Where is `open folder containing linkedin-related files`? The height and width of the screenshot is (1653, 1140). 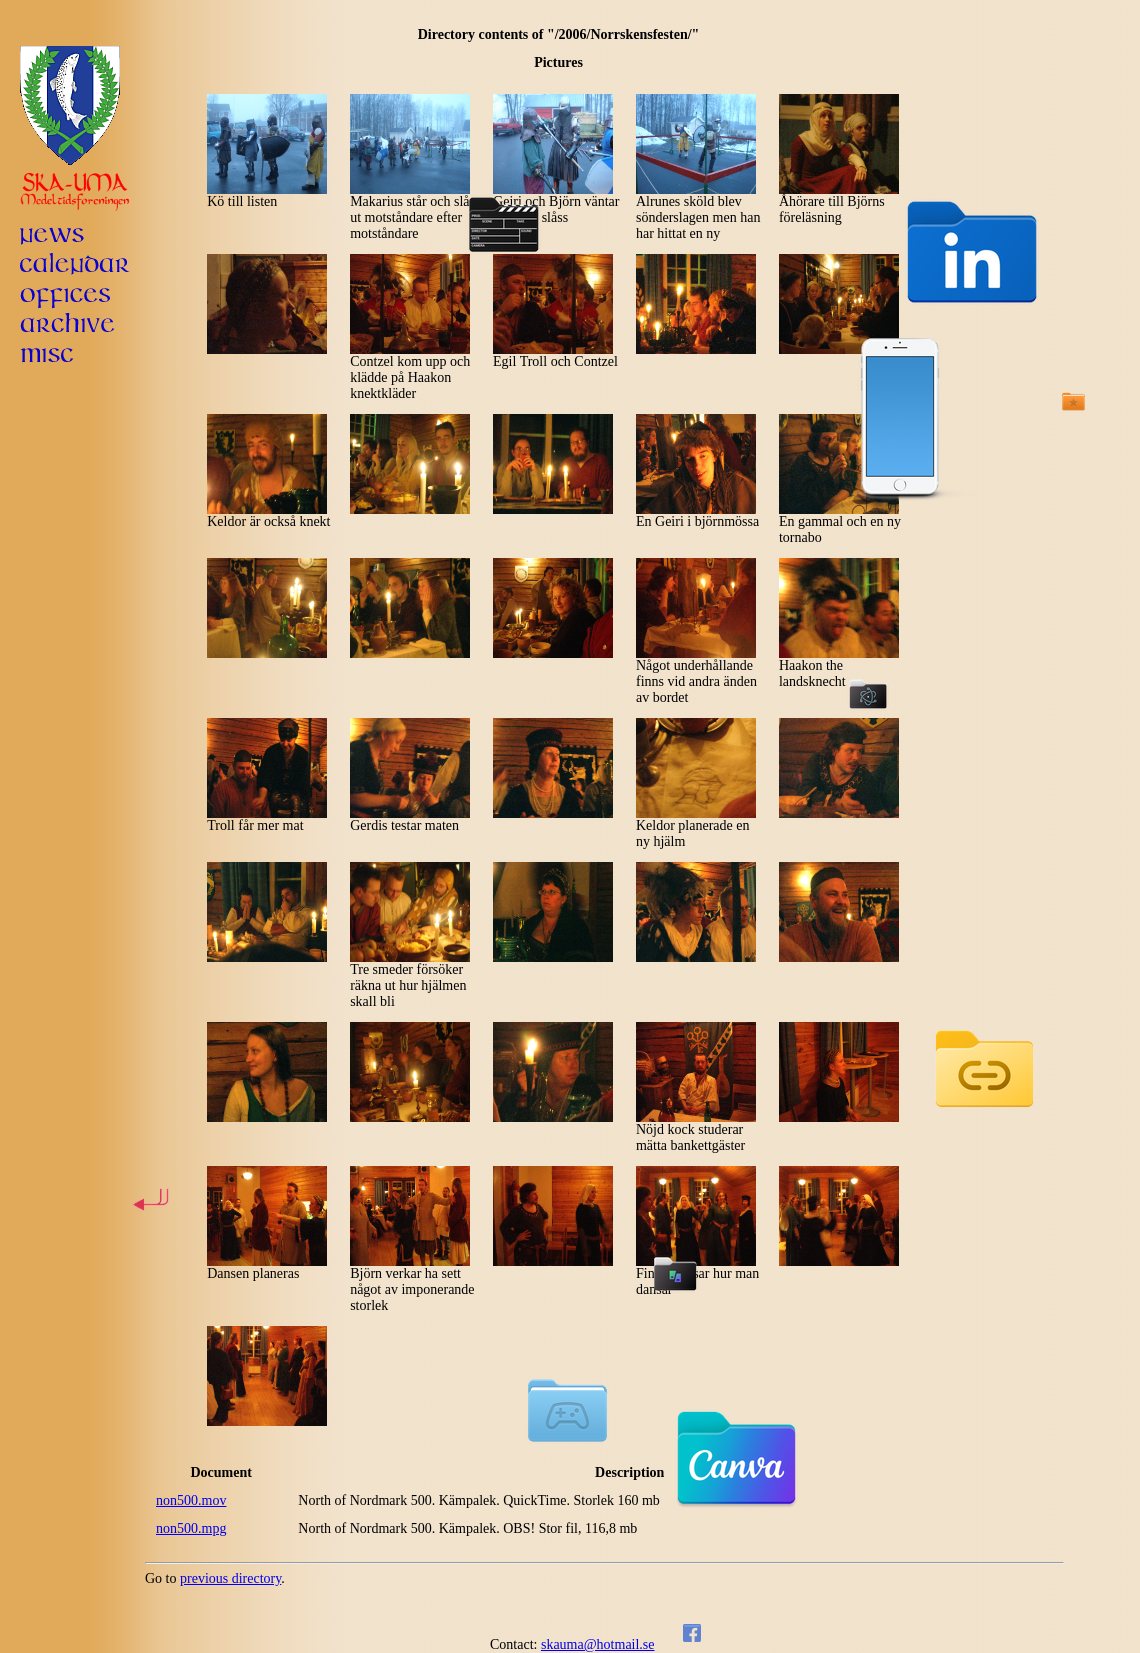
open folder containing linkedin-related files is located at coordinates (971, 255).